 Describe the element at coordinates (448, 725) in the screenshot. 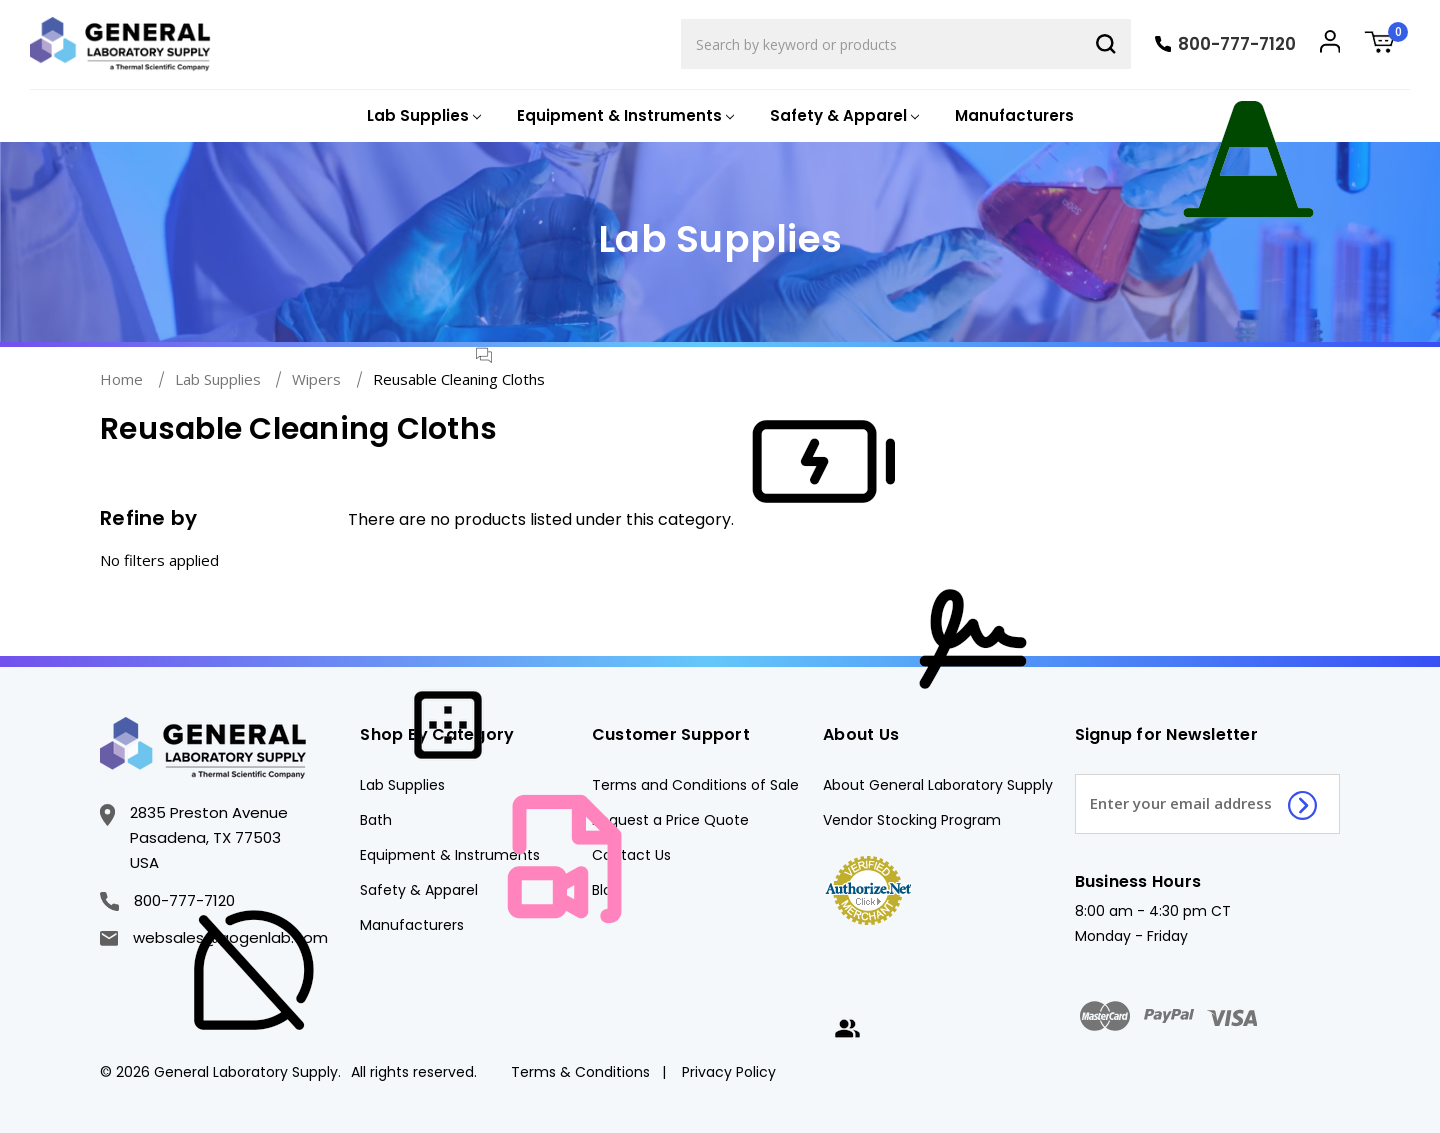

I see `apply outer border to selected cells` at that location.